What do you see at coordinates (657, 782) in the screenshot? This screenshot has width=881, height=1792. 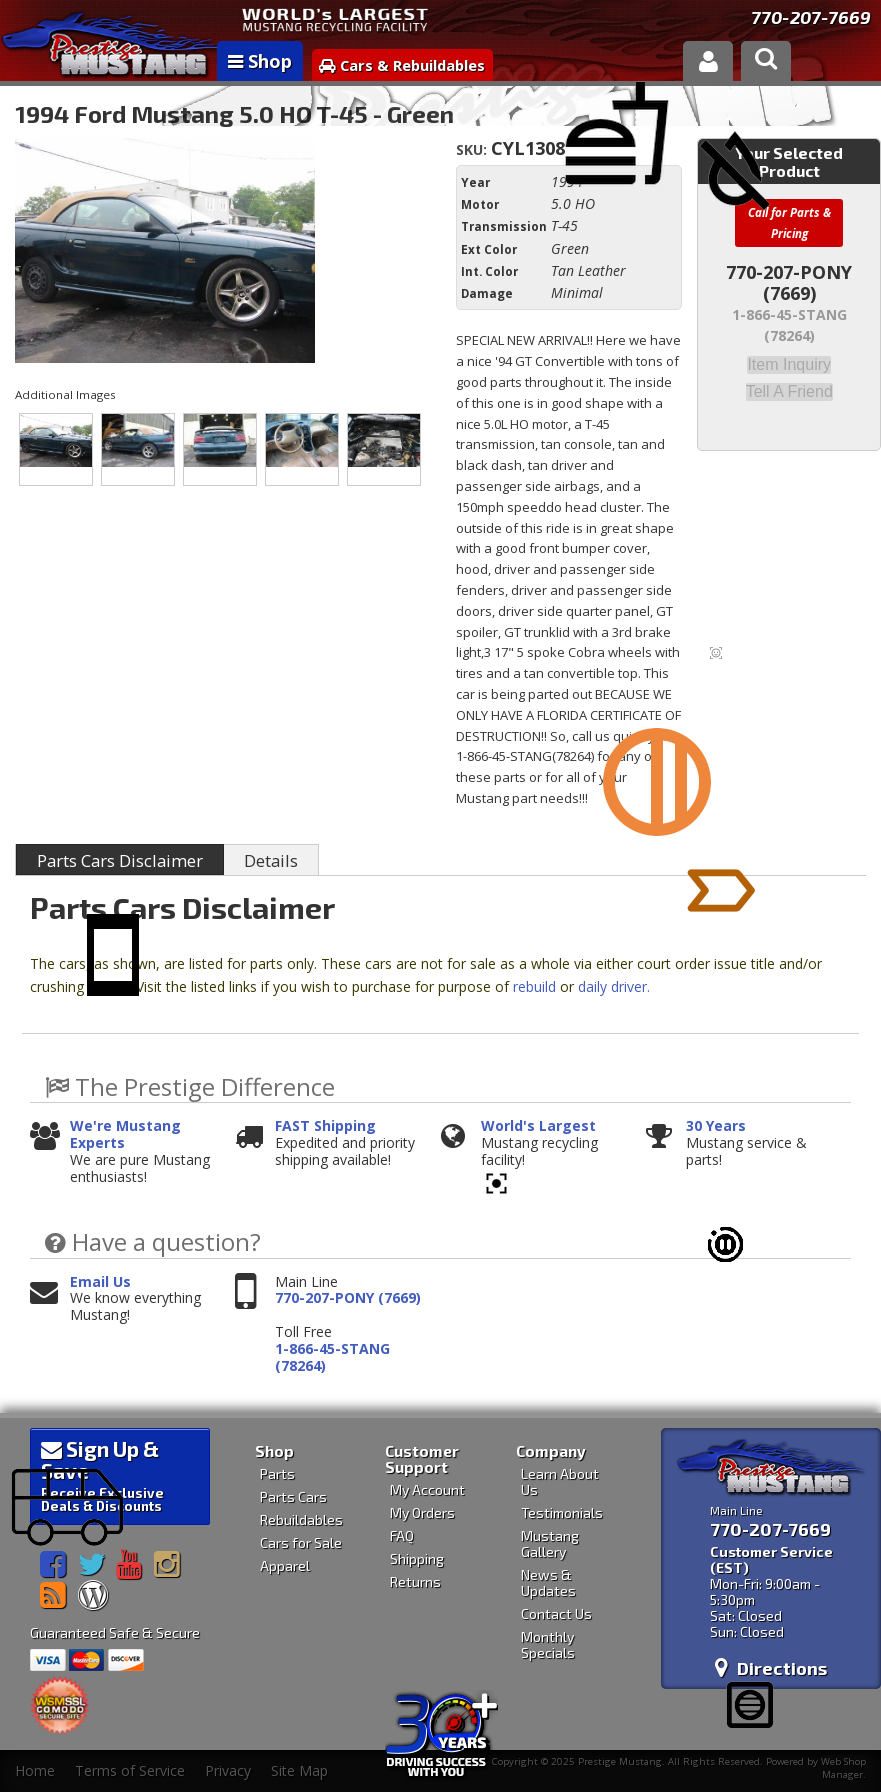 I see `toggle between light and dark mode` at bounding box center [657, 782].